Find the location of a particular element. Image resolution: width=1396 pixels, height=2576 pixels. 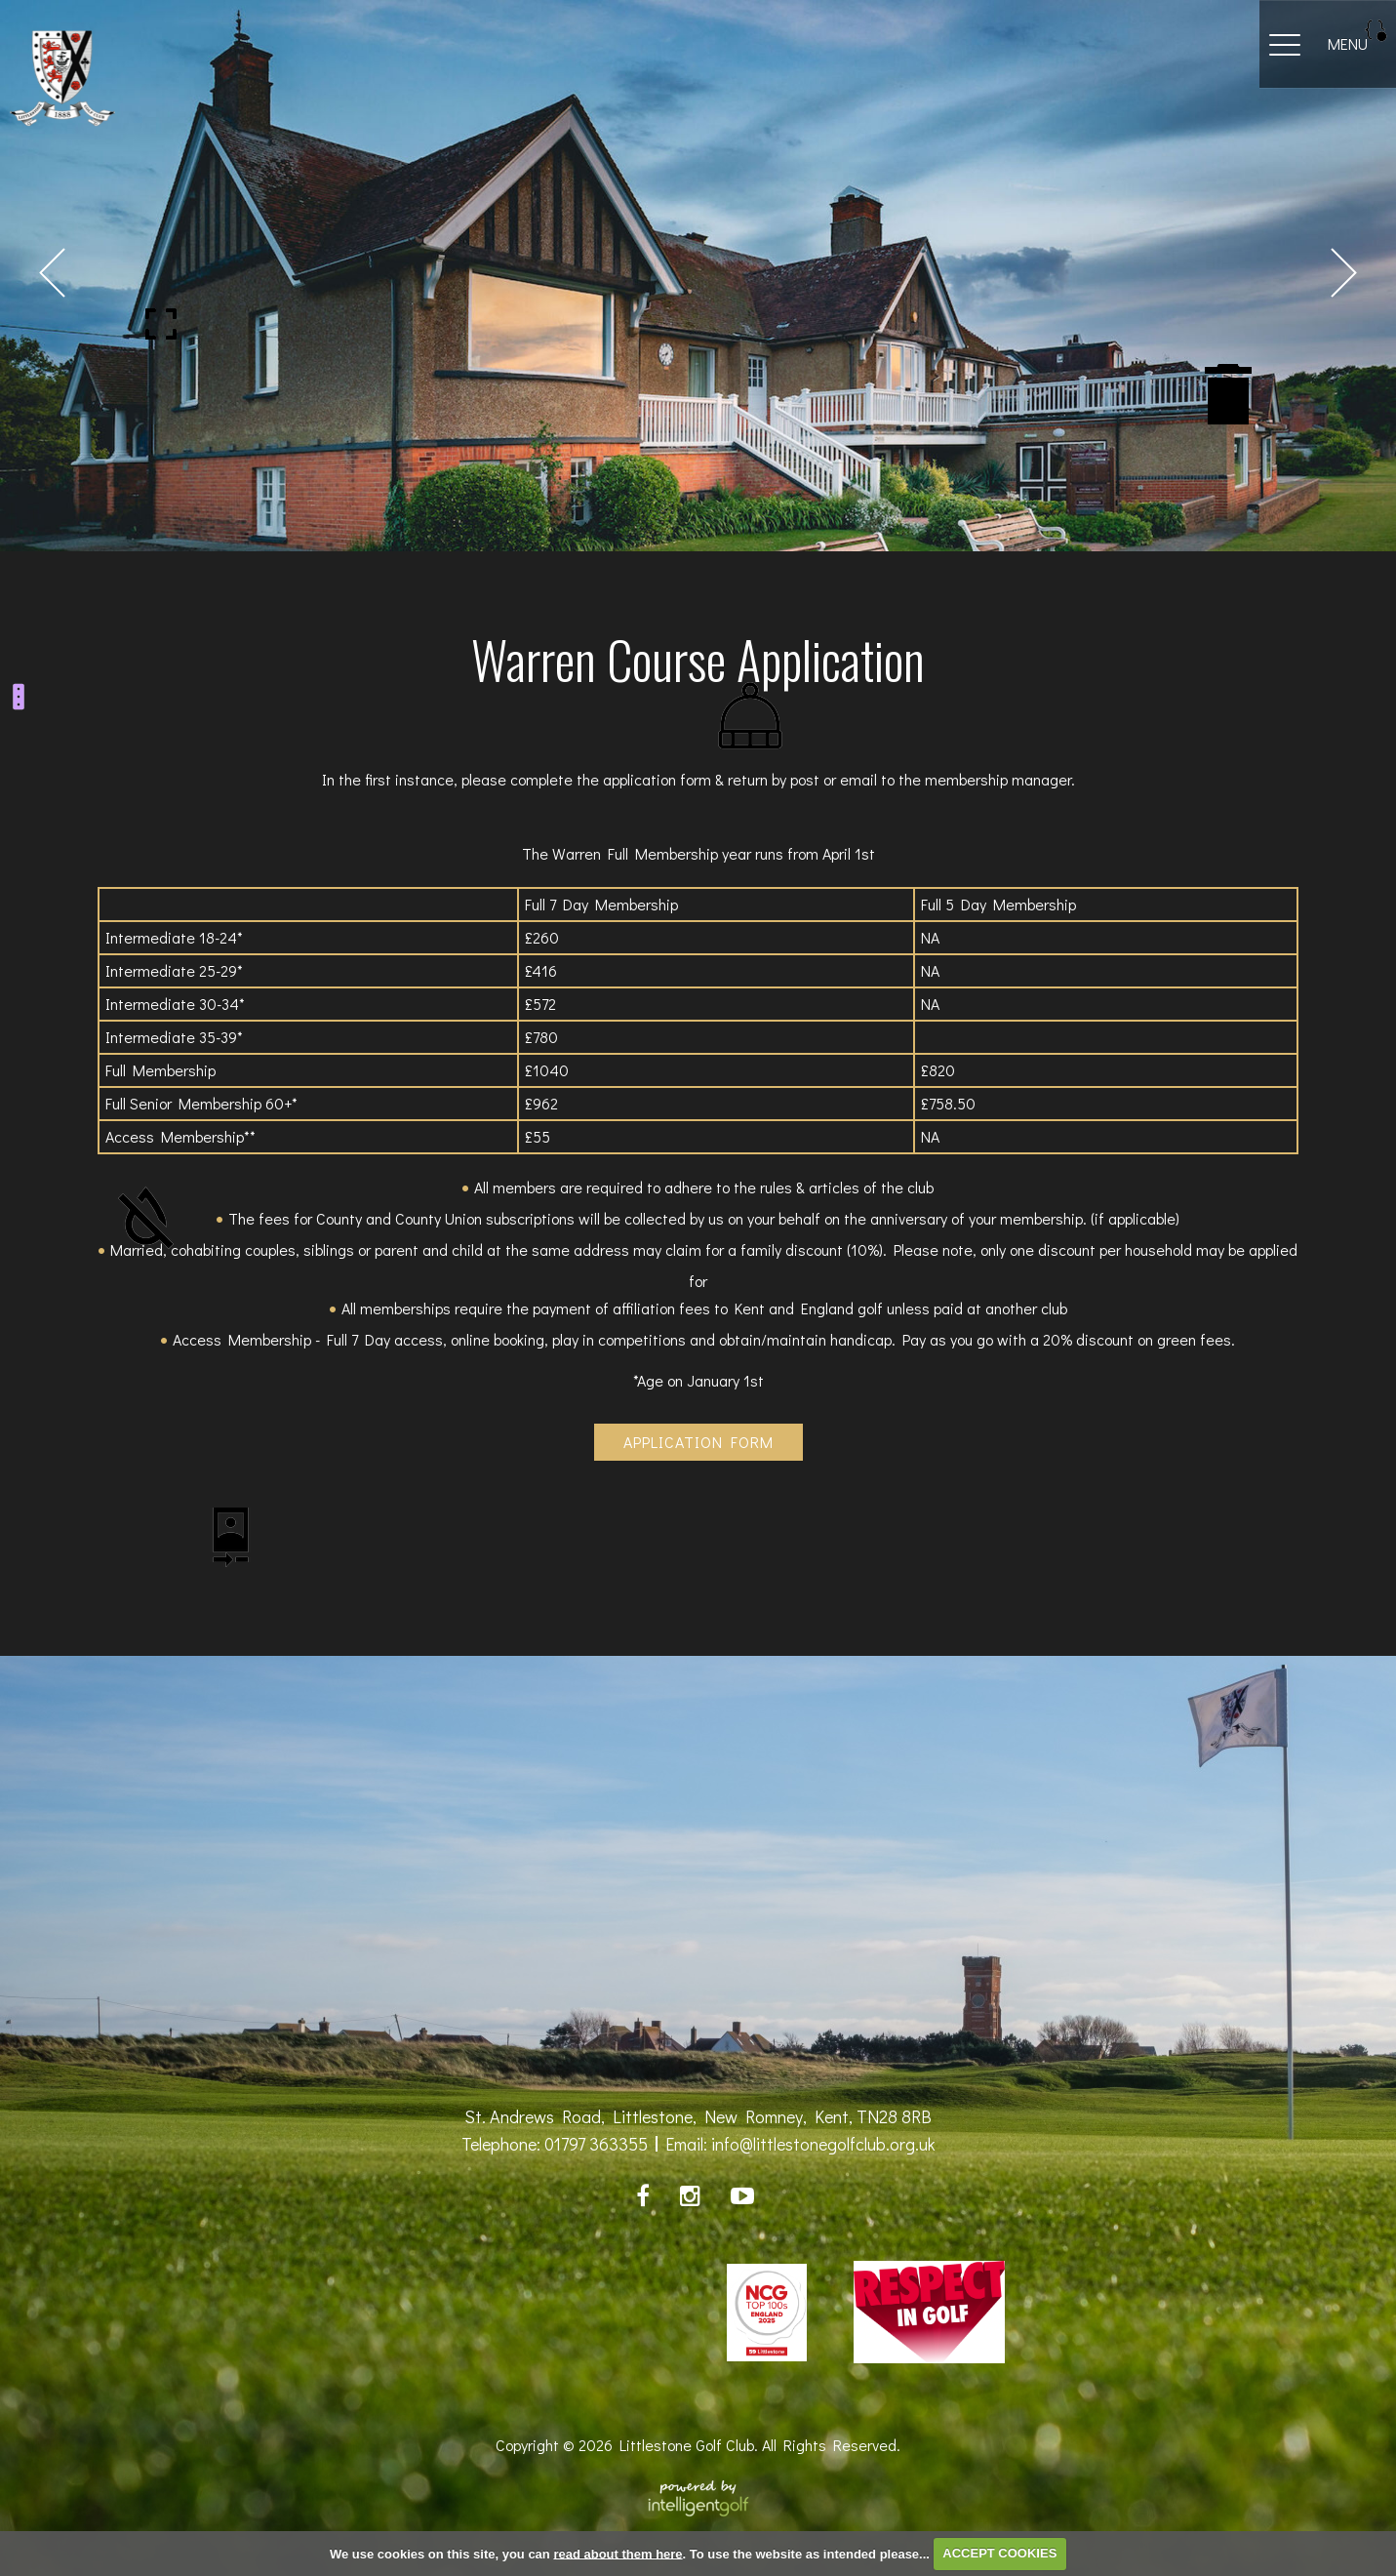

switch to front-facing camera is located at coordinates (230, 1537).